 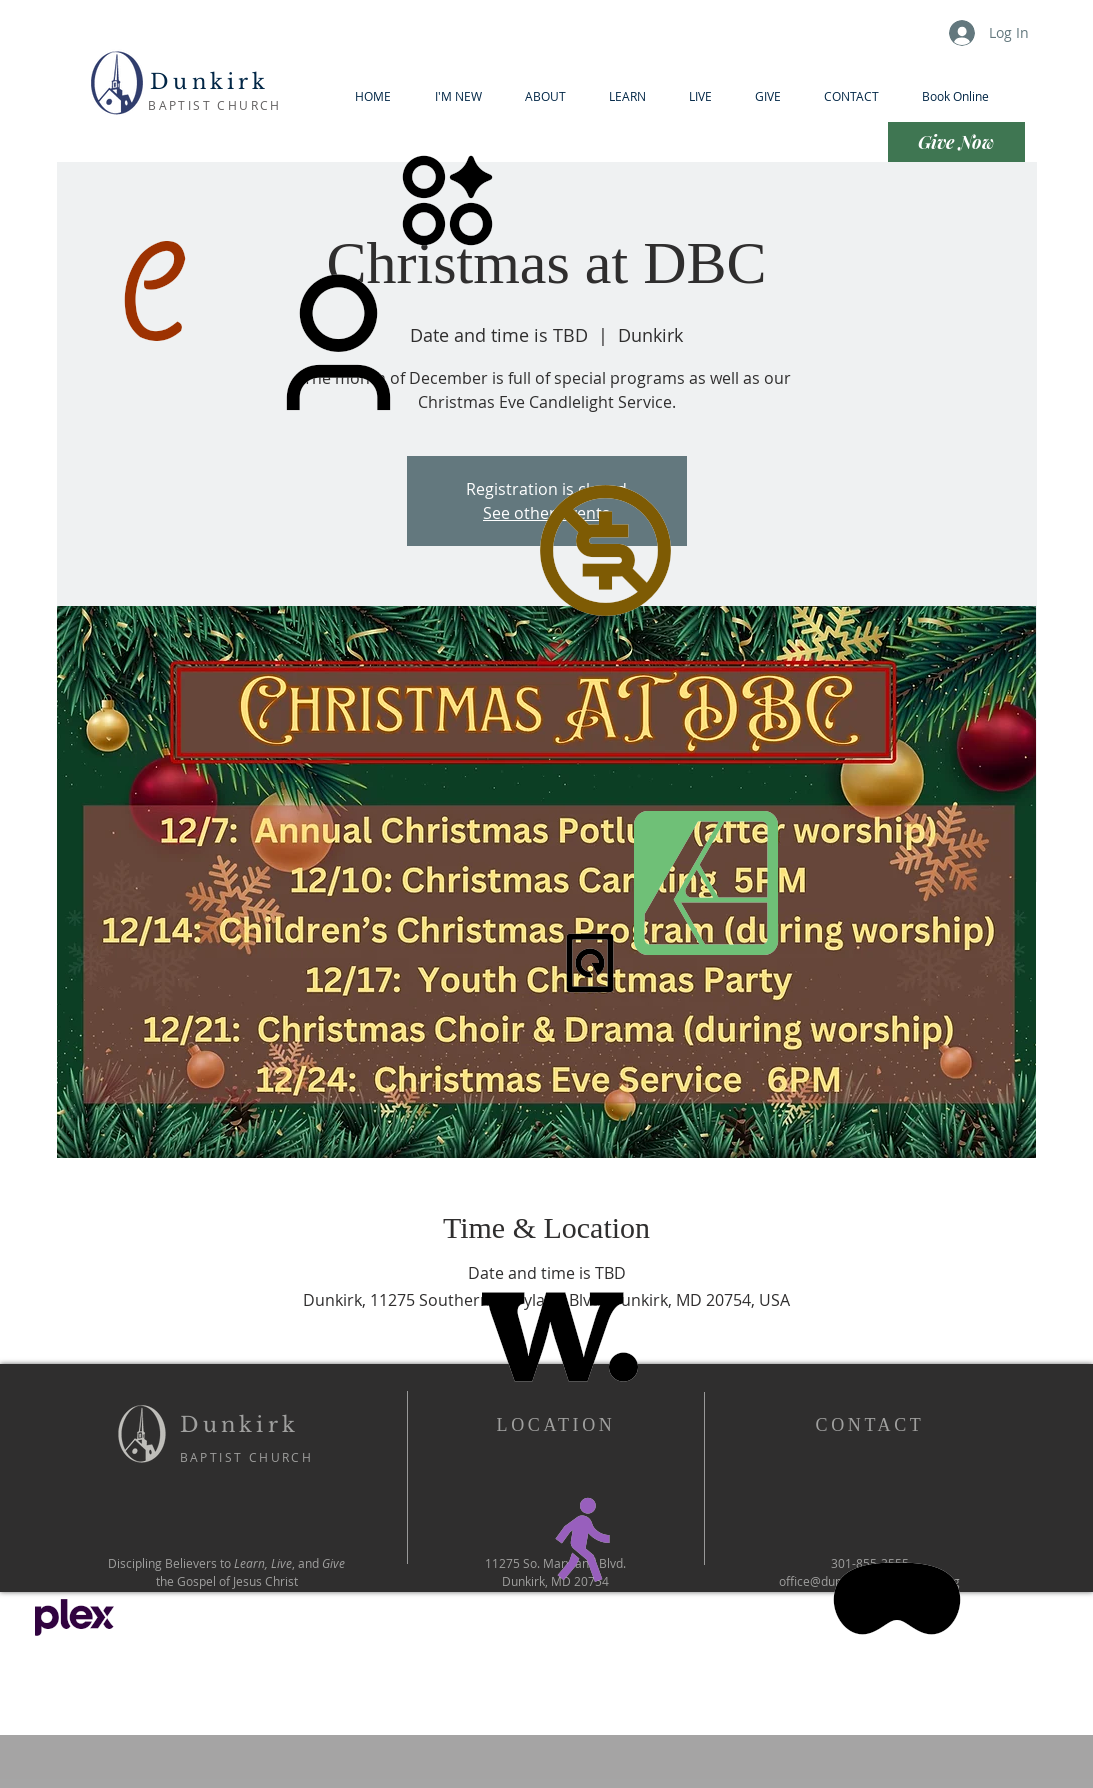 What do you see at coordinates (706, 883) in the screenshot?
I see `open Affinity Designer application` at bounding box center [706, 883].